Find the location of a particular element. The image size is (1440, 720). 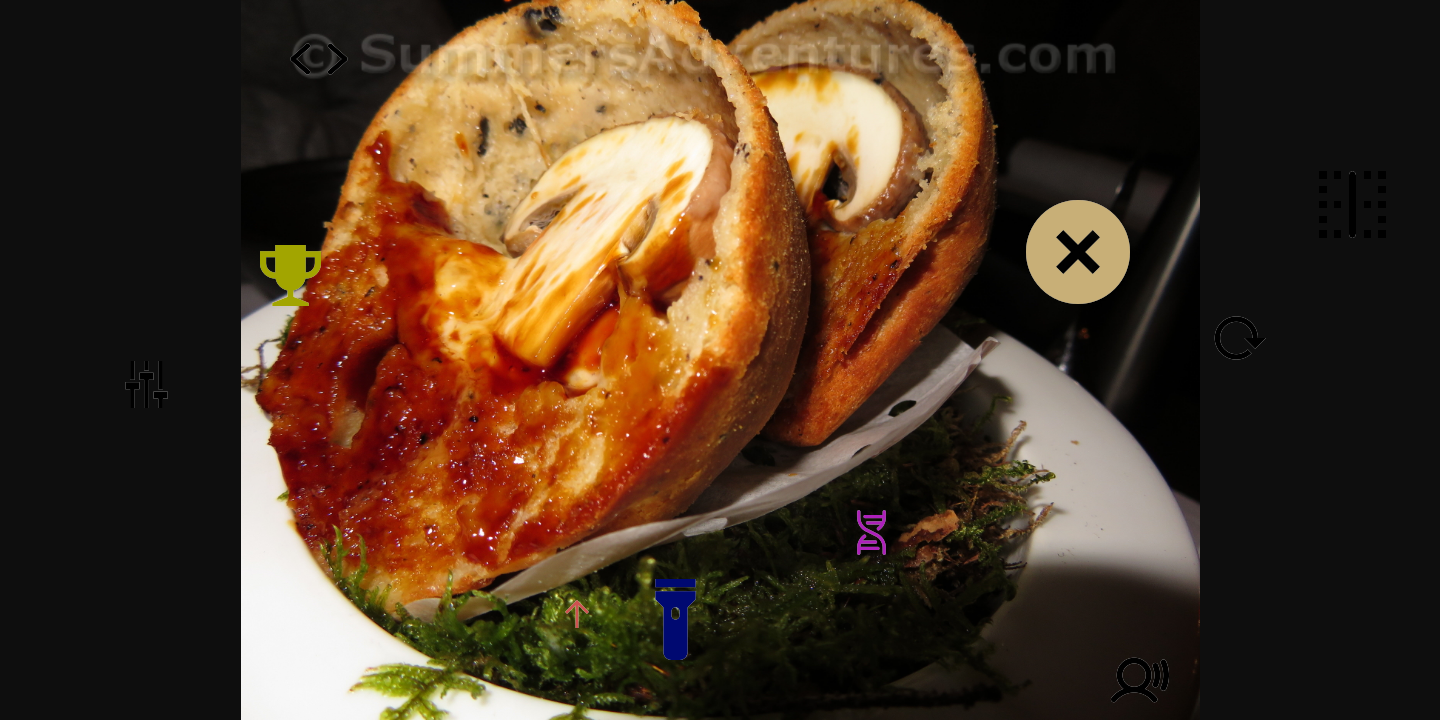

view achievements or awards is located at coordinates (290, 275).